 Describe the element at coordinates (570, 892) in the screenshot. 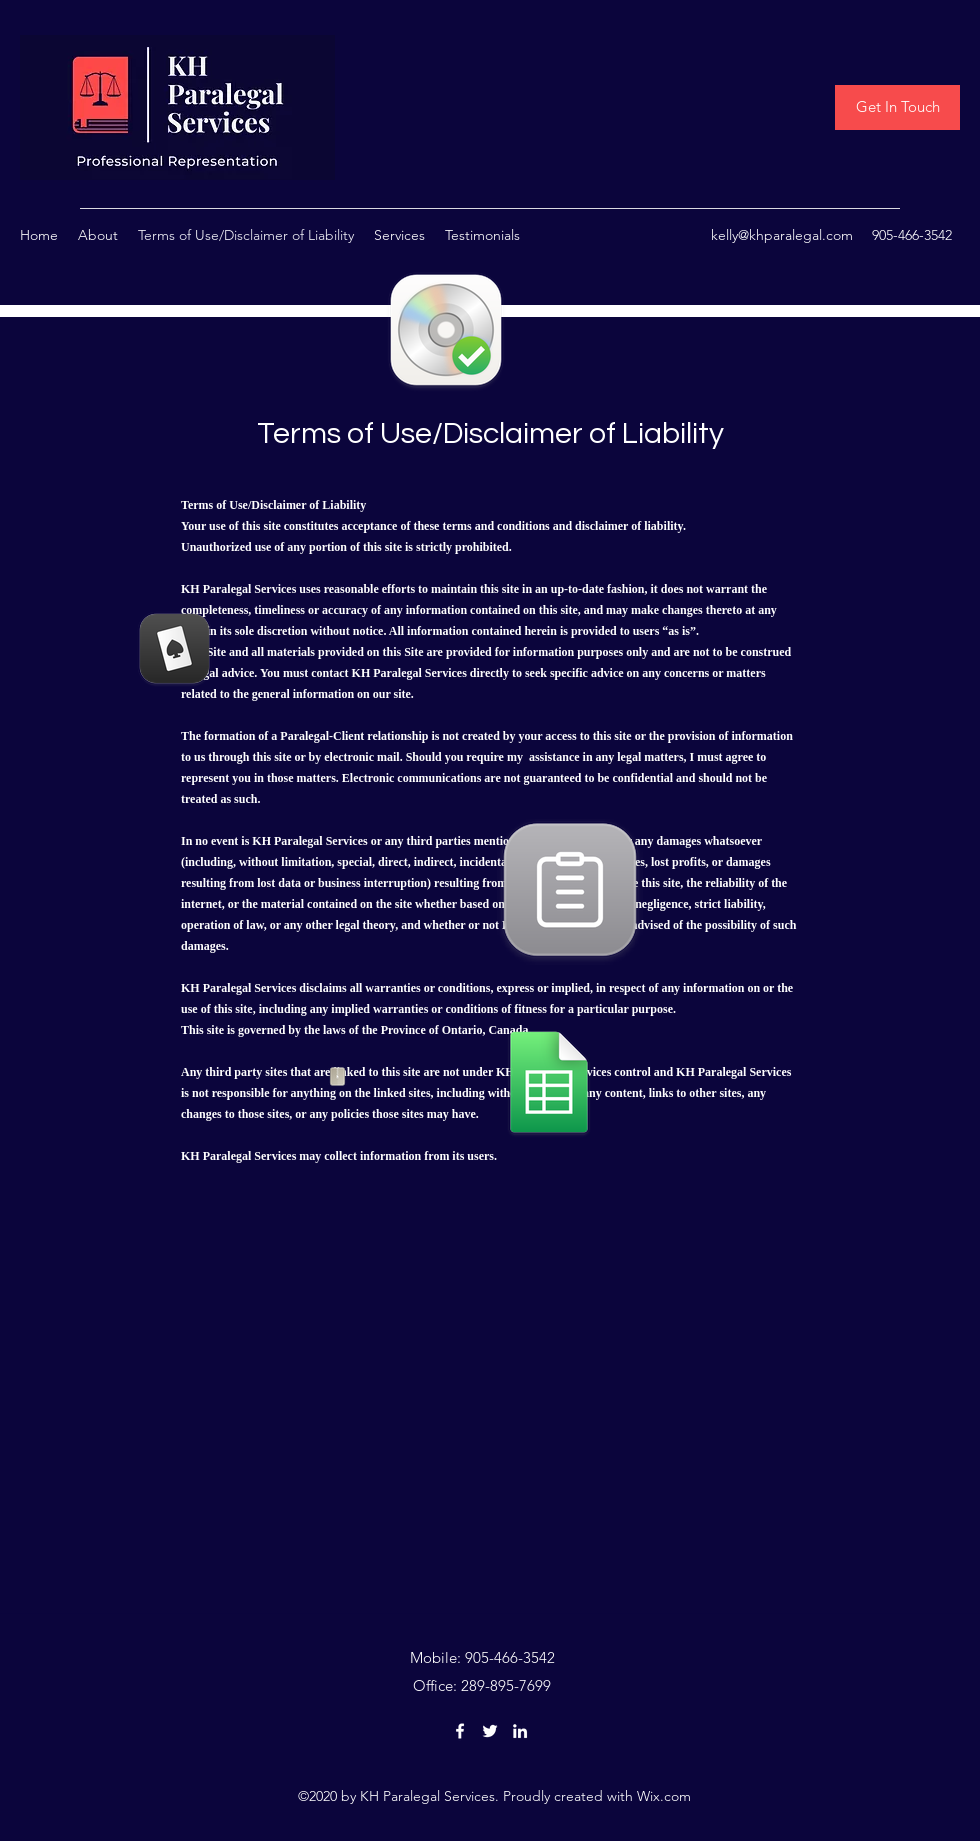

I see `access clipboard history` at that location.